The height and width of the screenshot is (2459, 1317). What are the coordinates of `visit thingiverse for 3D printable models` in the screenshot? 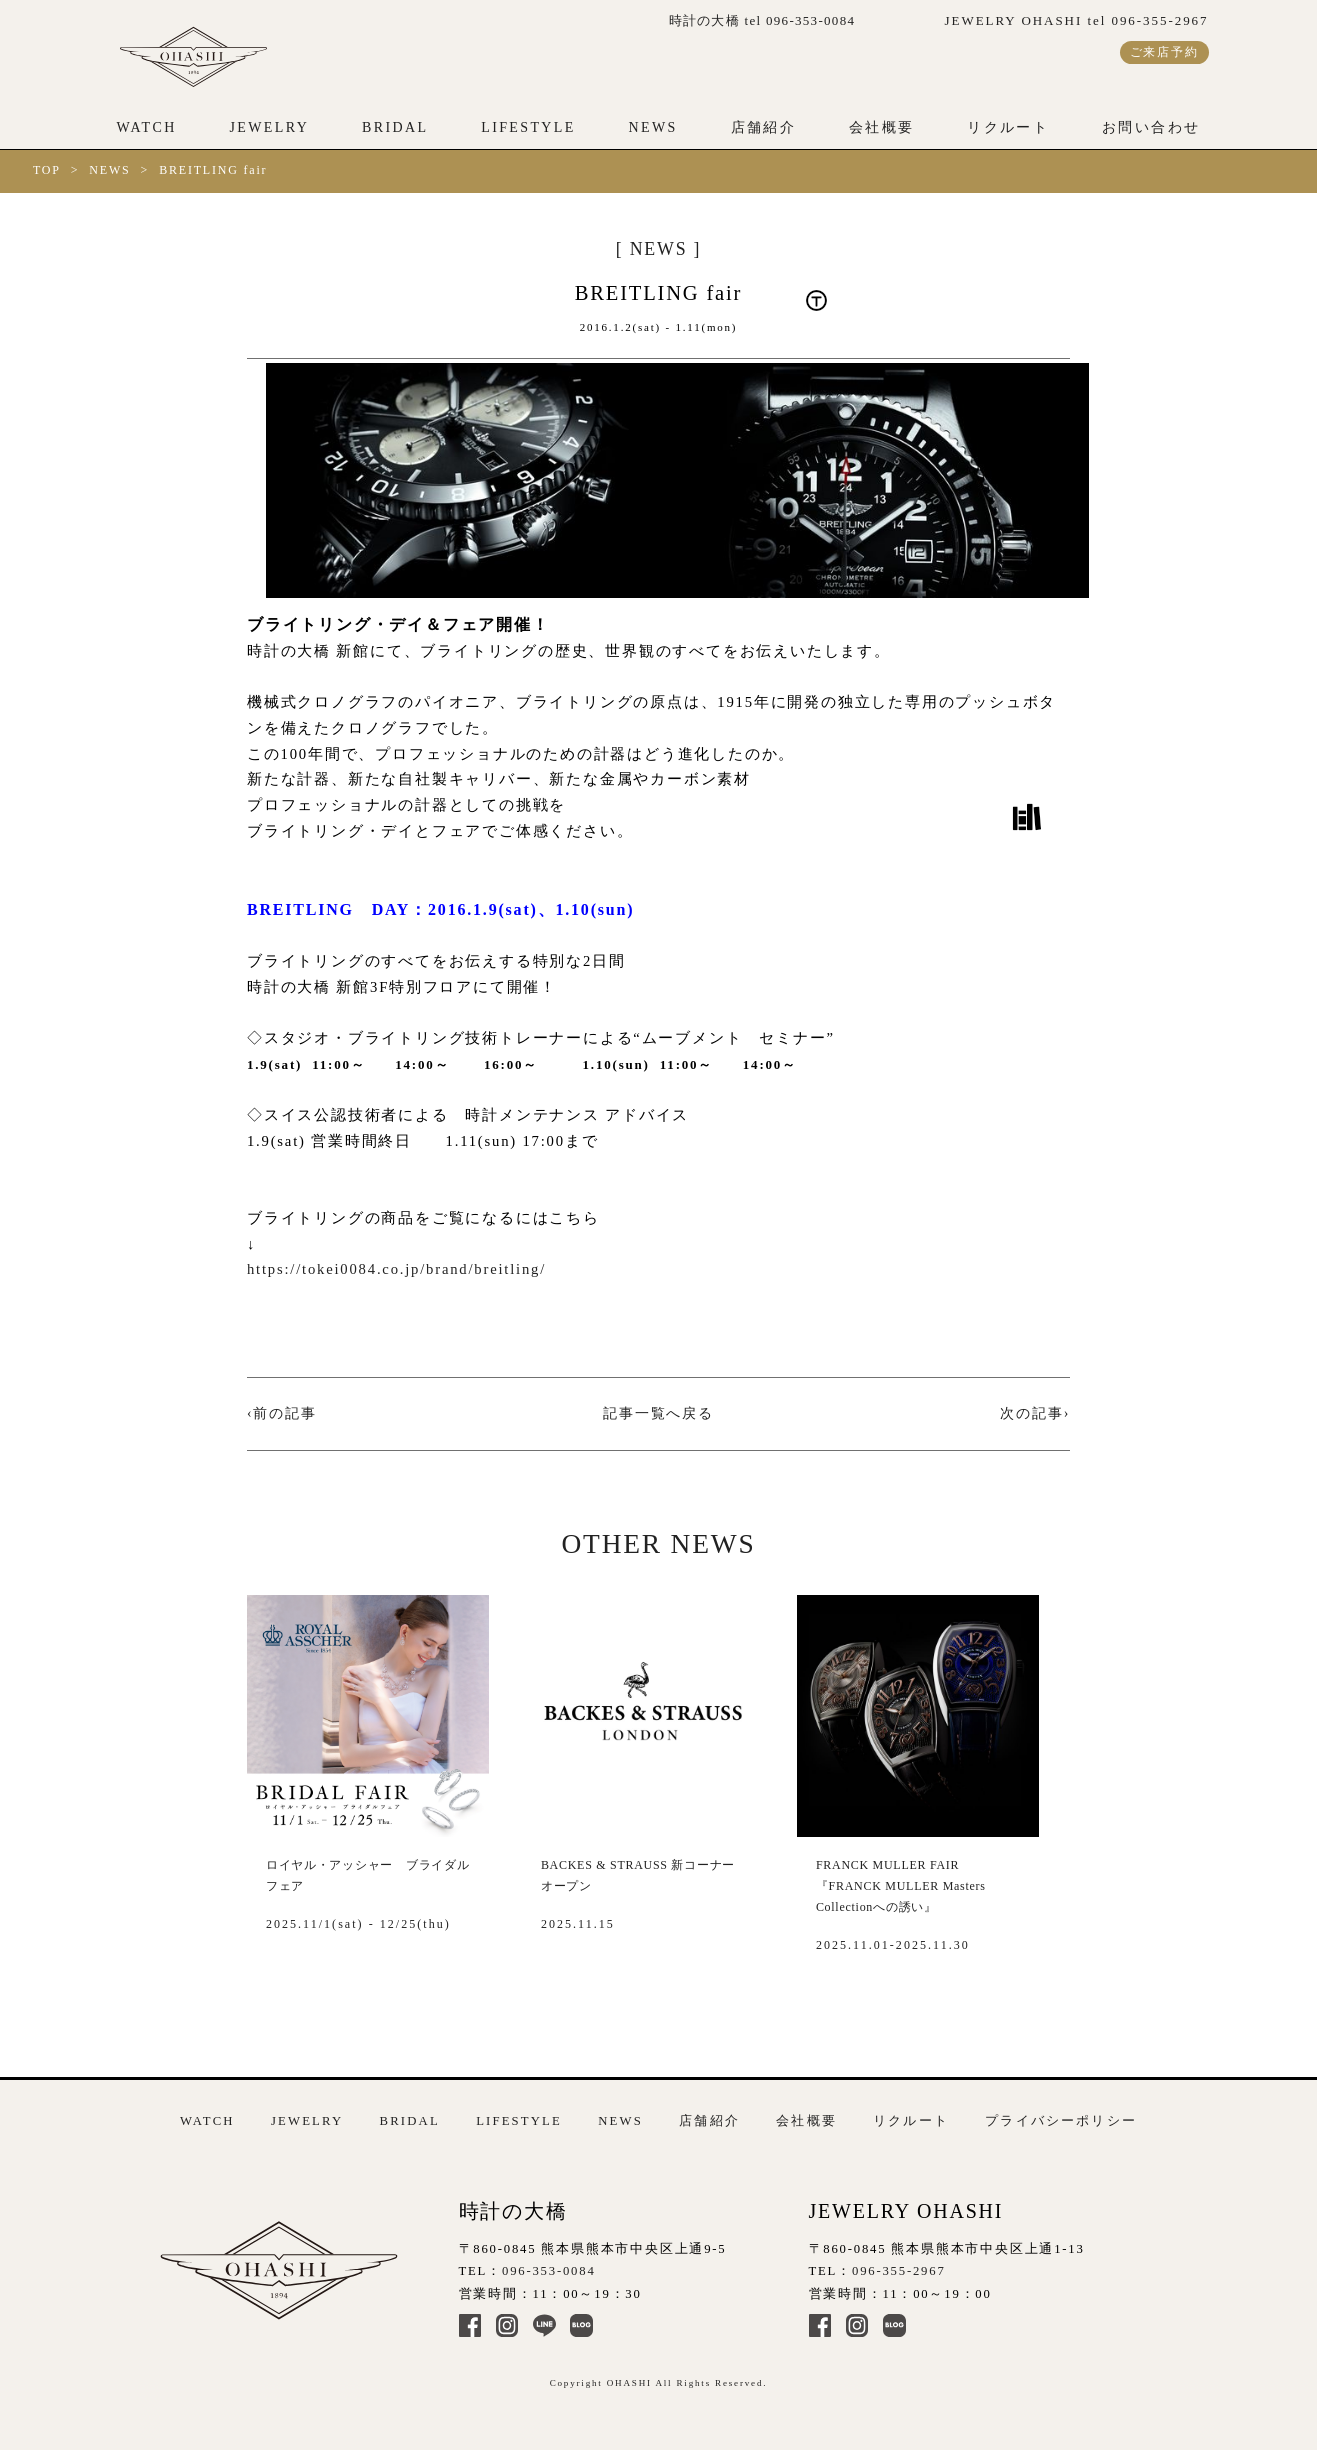 It's located at (816, 300).